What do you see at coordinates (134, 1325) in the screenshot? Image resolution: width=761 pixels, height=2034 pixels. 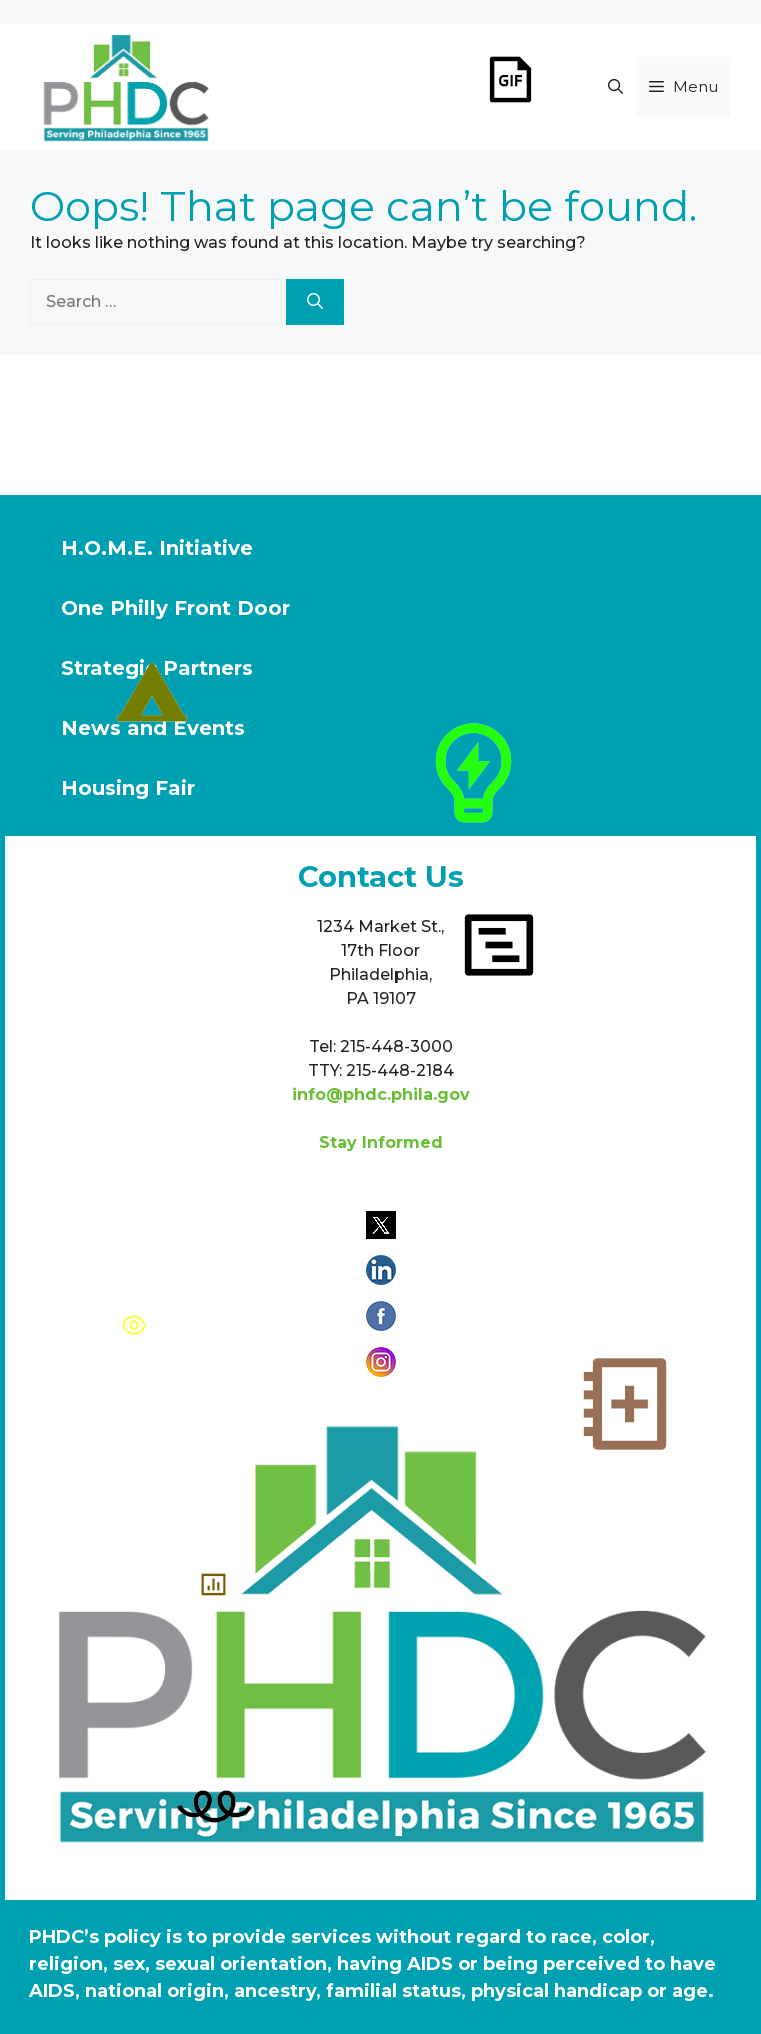 I see `view or preview content` at bounding box center [134, 1325].